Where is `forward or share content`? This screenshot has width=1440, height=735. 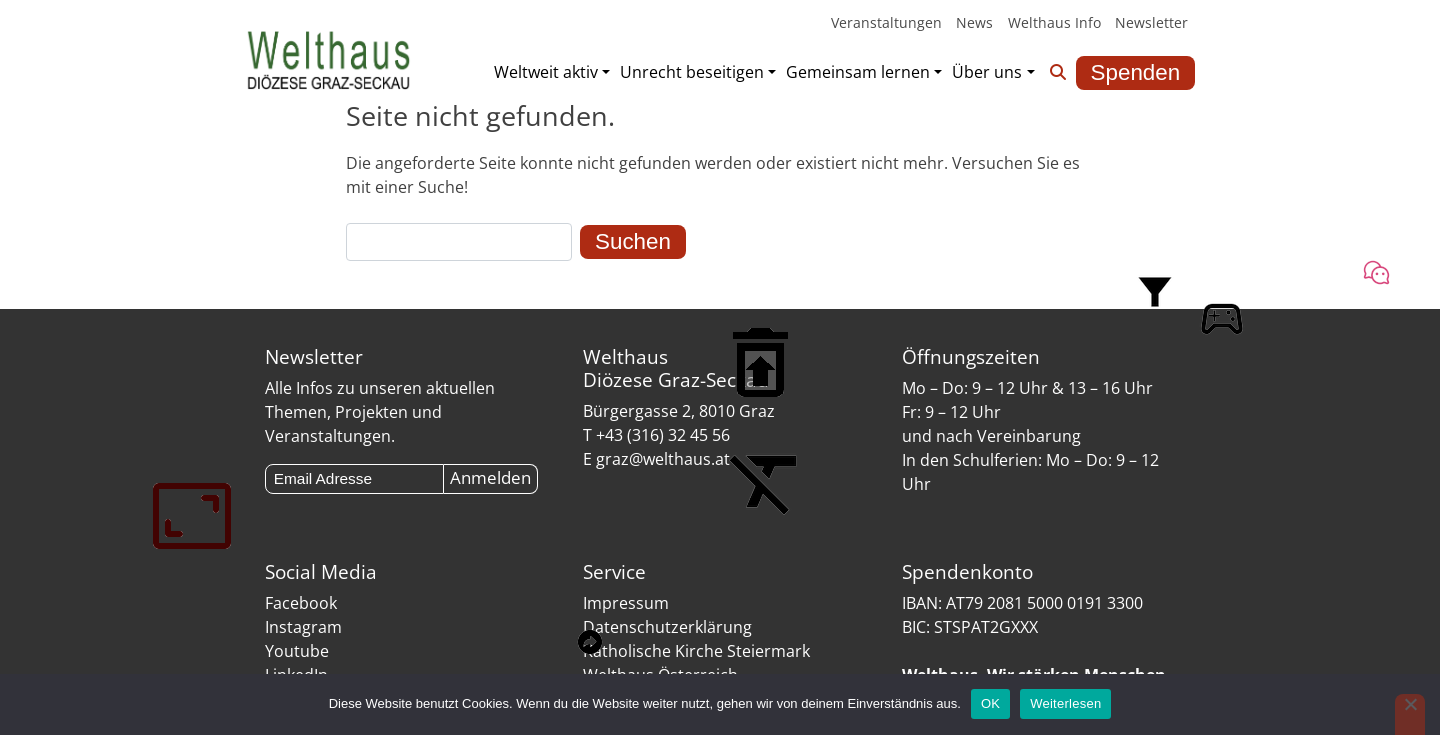
forward or share content is located at coordinates (590, 642).